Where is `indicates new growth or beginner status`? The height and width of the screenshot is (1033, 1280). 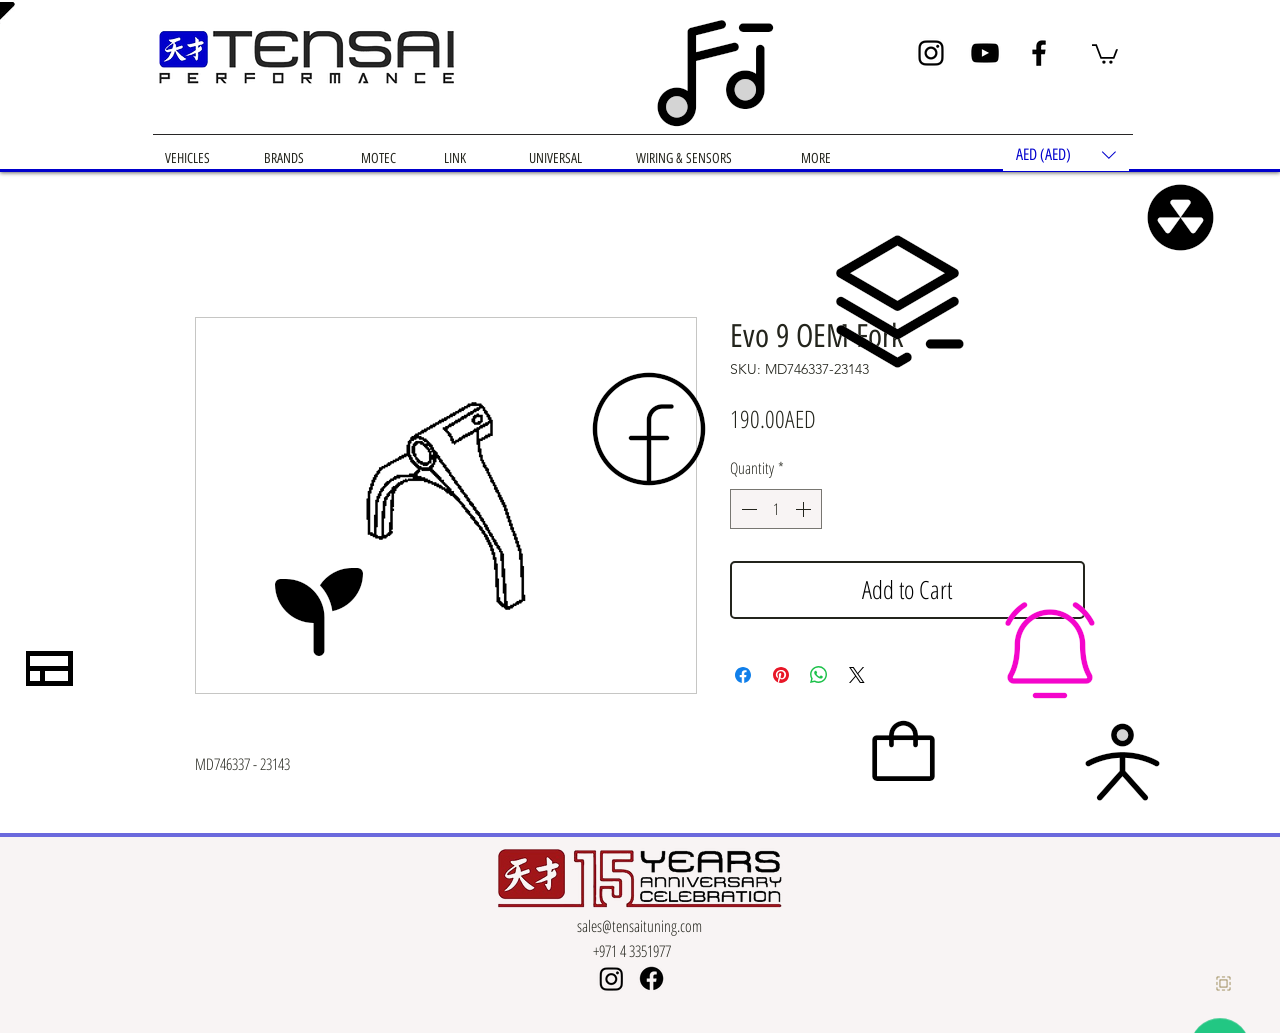
indicates new growth or beginner status is located at coordinates (319, 612).